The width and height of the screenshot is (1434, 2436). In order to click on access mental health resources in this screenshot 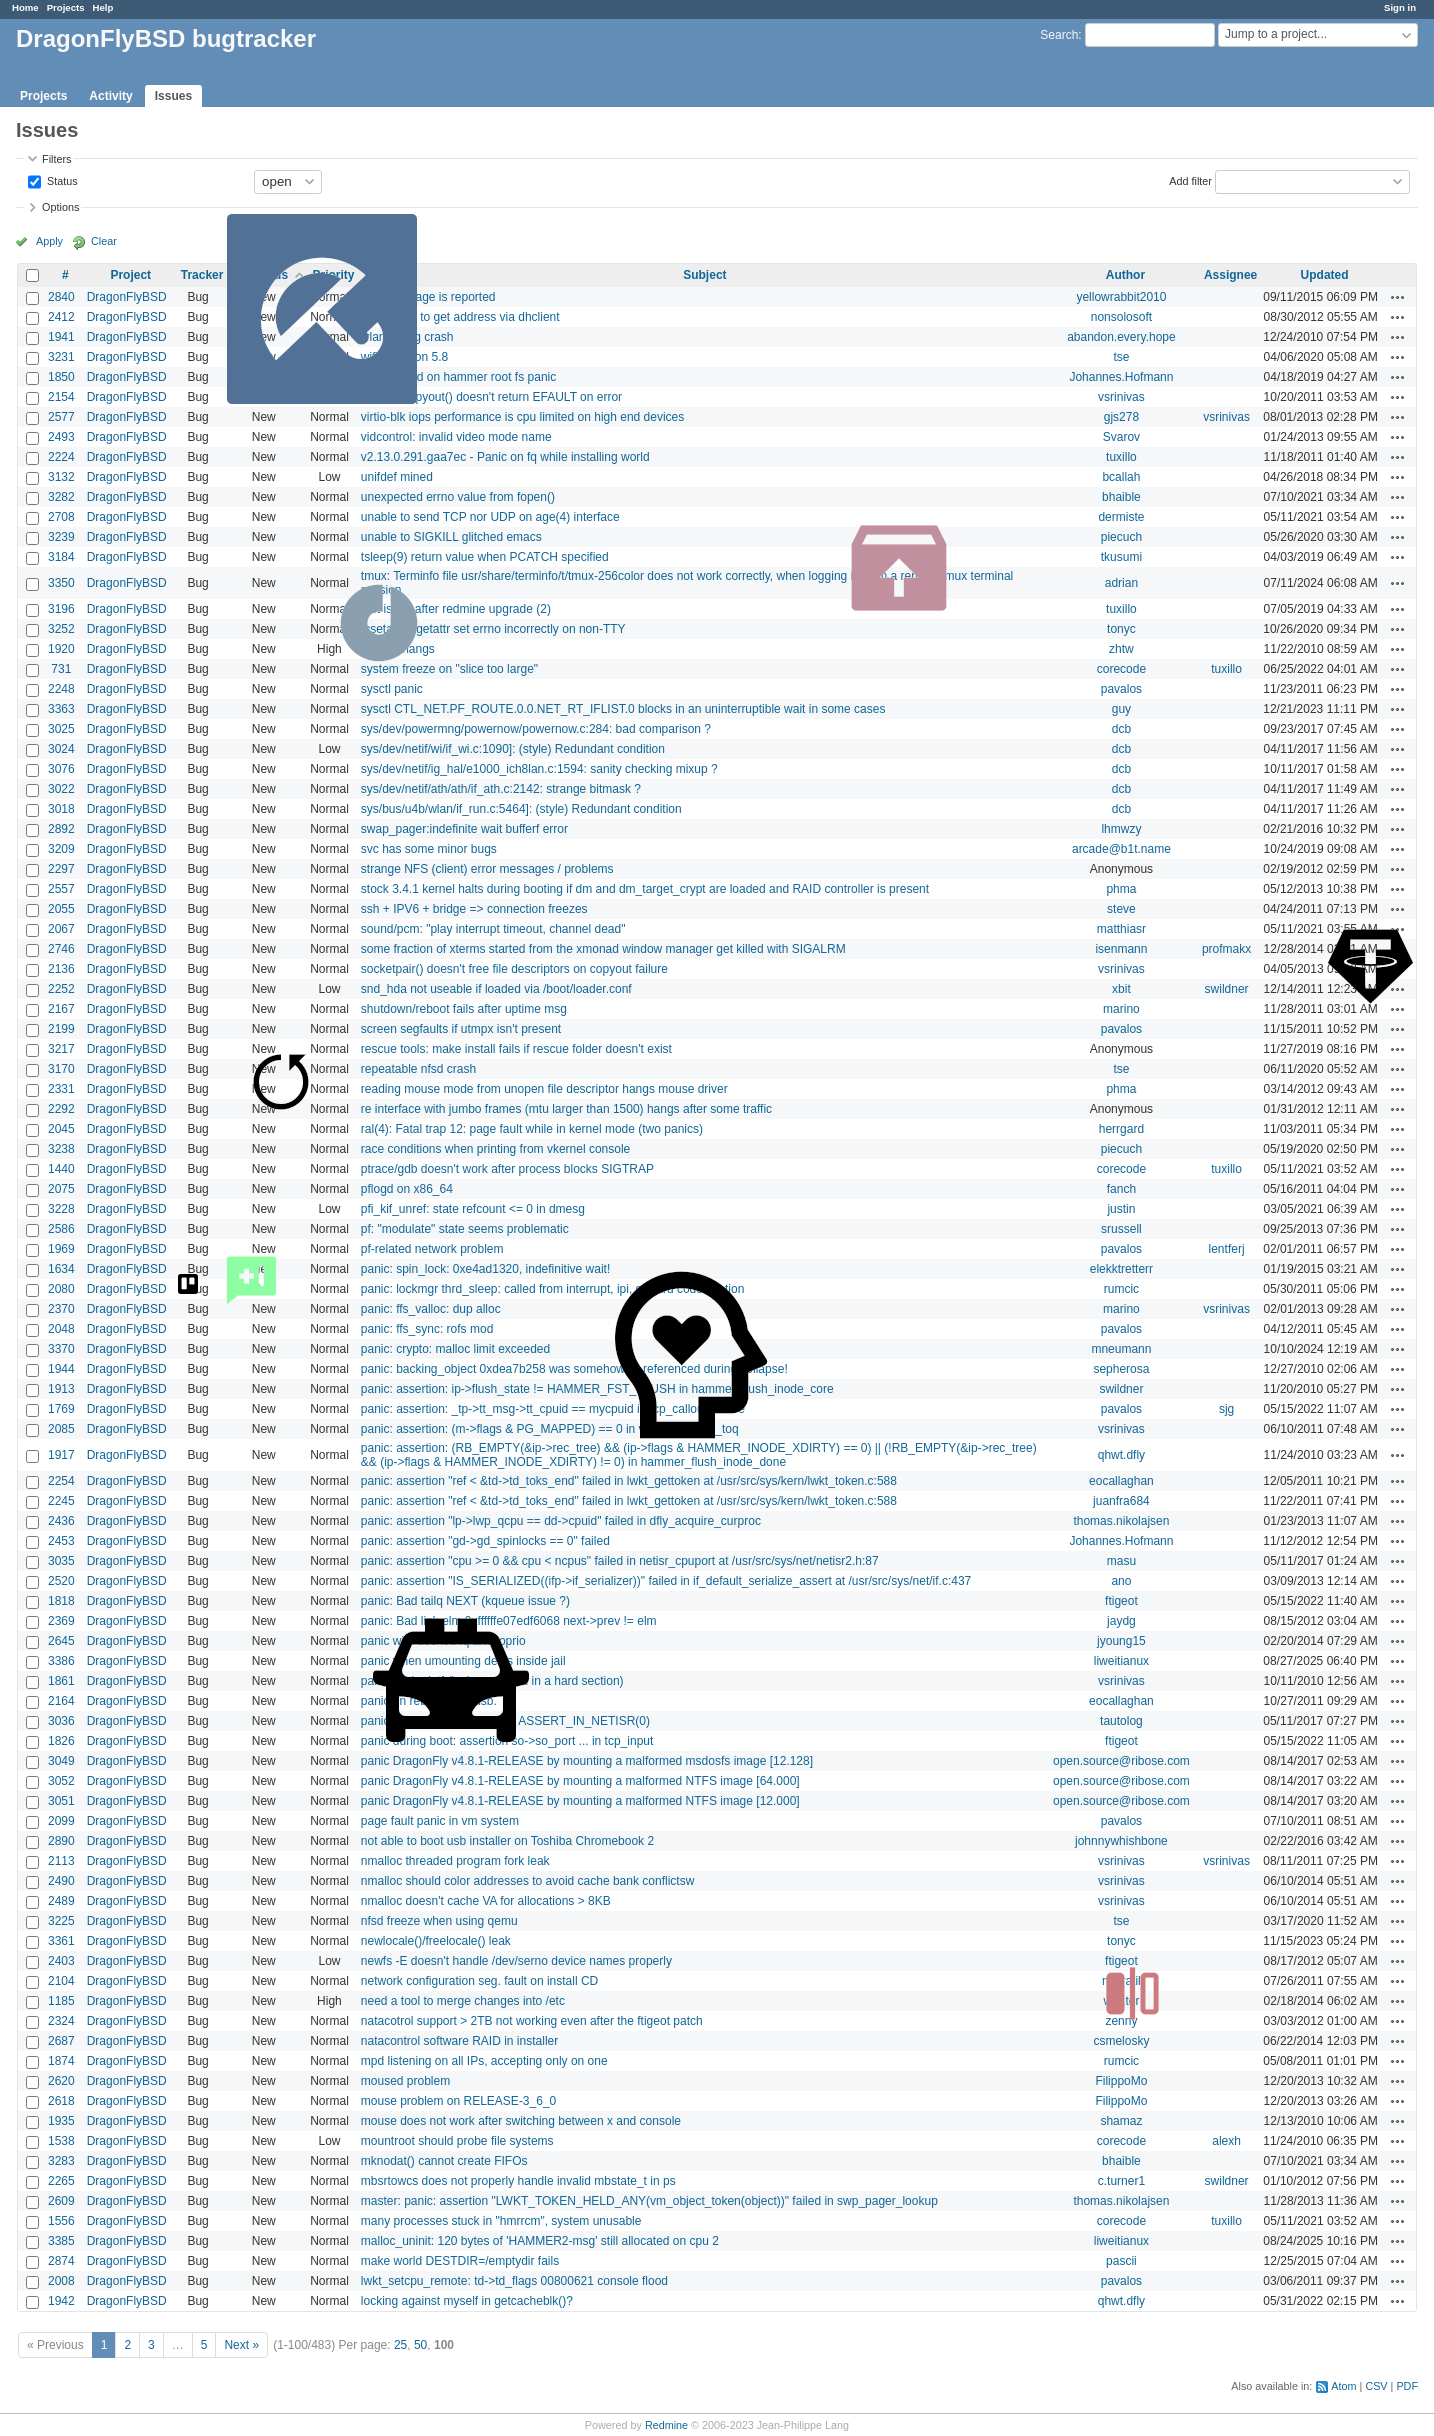, I will do `click(690, 1355)`.